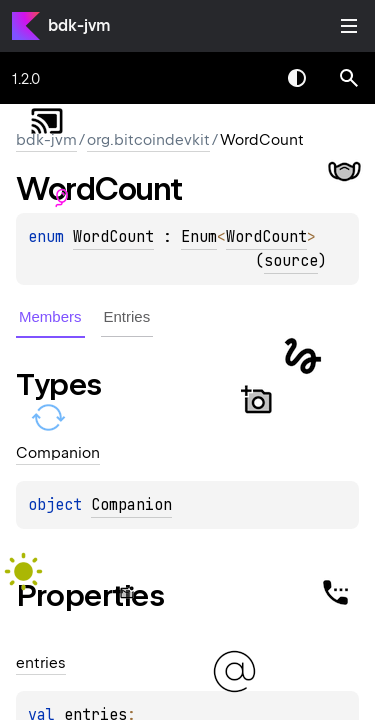 This screenshot has height=720, width=375. I want to click on indicates an unread email message, so click(127, 593).